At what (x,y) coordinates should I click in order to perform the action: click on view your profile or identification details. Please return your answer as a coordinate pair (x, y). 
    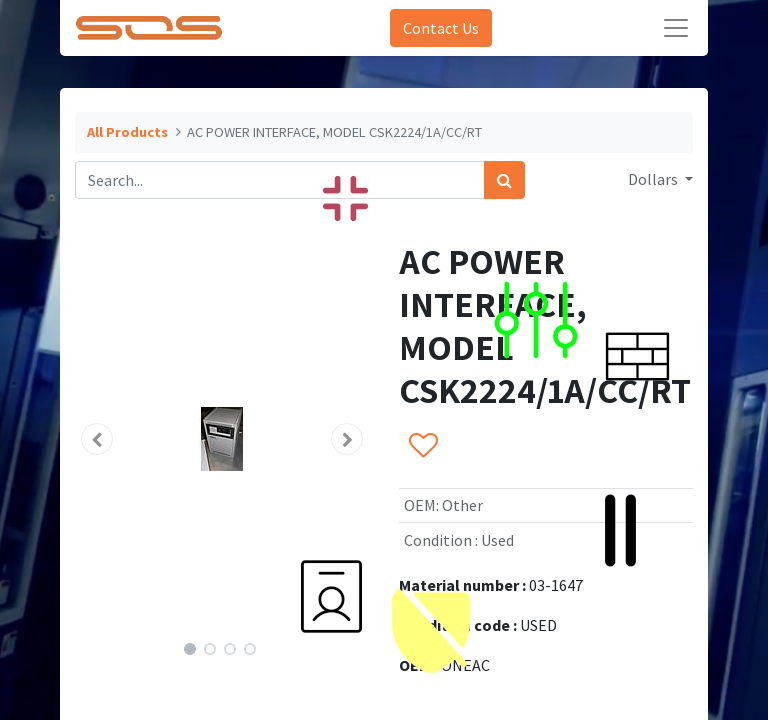
    Looking at the image, I should click on (331, 596).